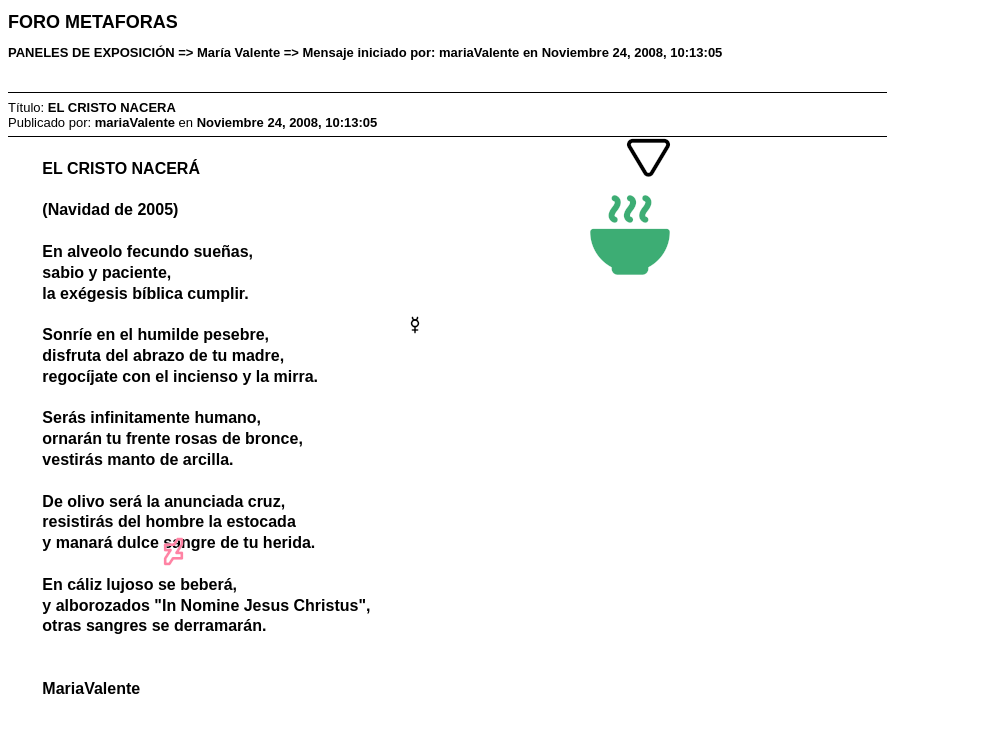 The image size is (993, 738). Describe the element at coordinates (415, 325) in the screenshot. I see `select hermaphrodite/intersex gender identity` at that location.